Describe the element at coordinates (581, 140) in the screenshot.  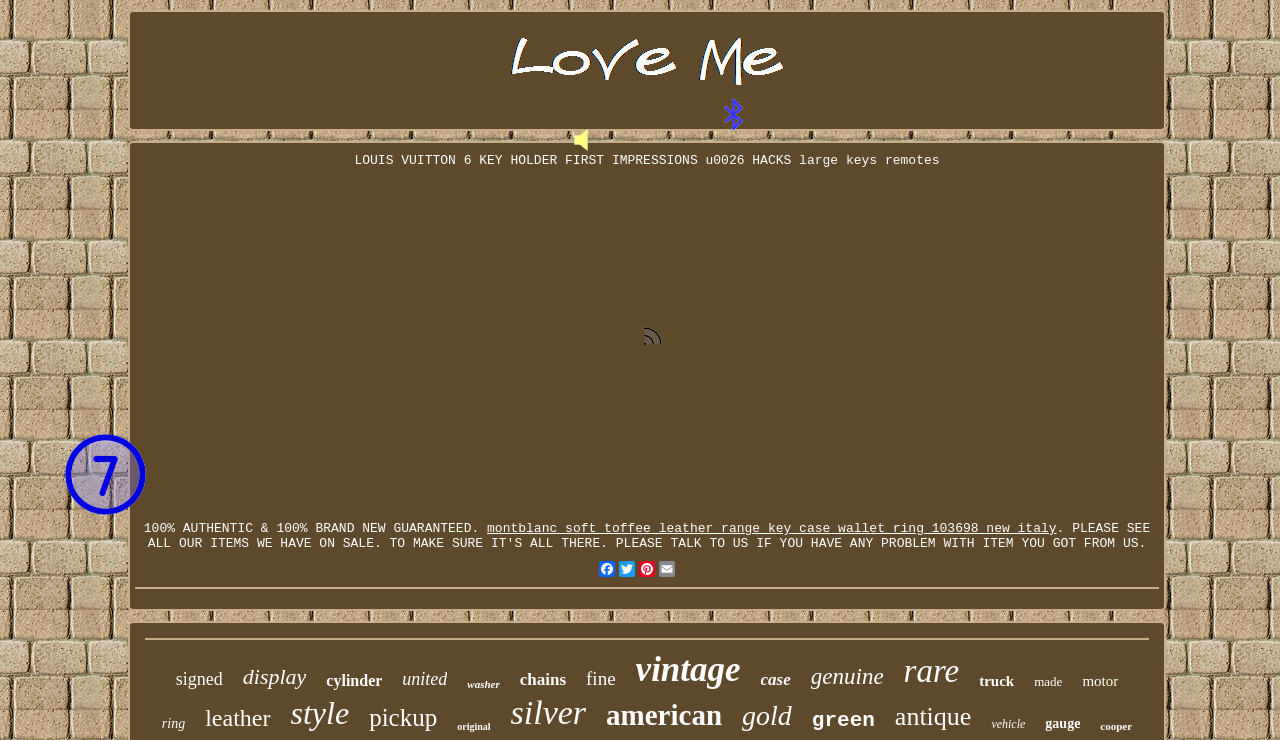
I see `mute audio or sound` at that location.